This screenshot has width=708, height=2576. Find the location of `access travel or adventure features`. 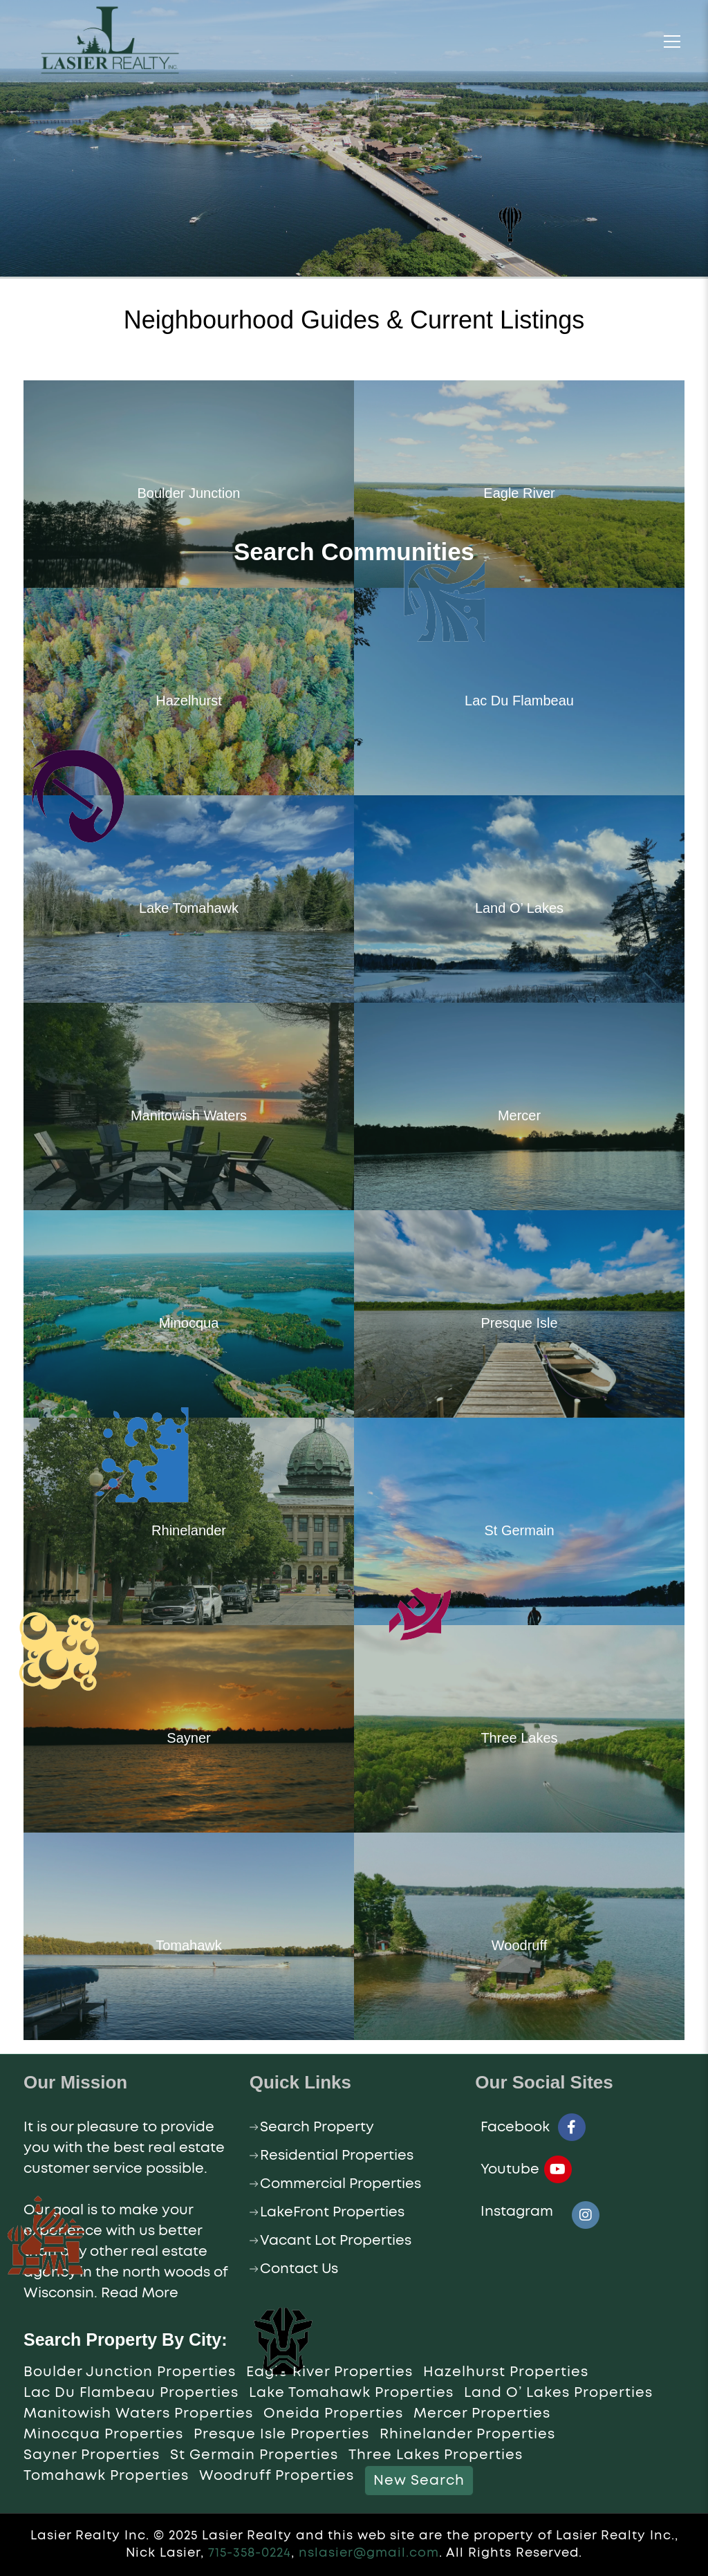

access travel or adventure features is located at coordinates (510, 224).